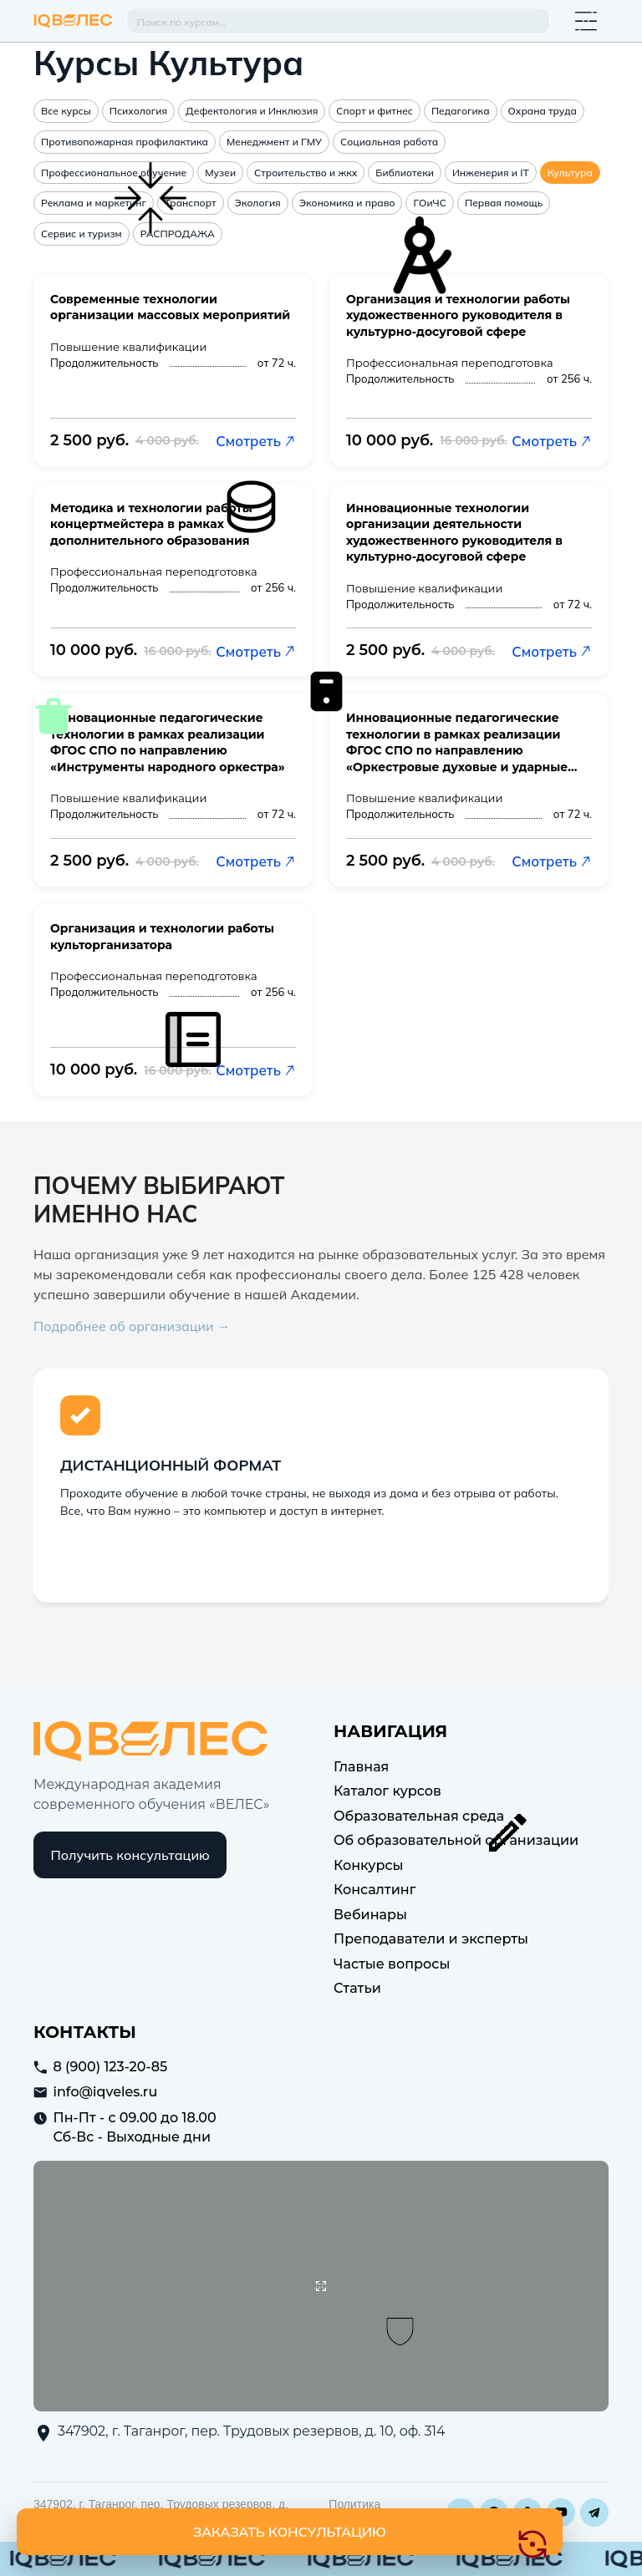  What do you see at coordinates (251, 506) in the screenshot?
I see `access database or data storage` at bounding box center [251, 506].